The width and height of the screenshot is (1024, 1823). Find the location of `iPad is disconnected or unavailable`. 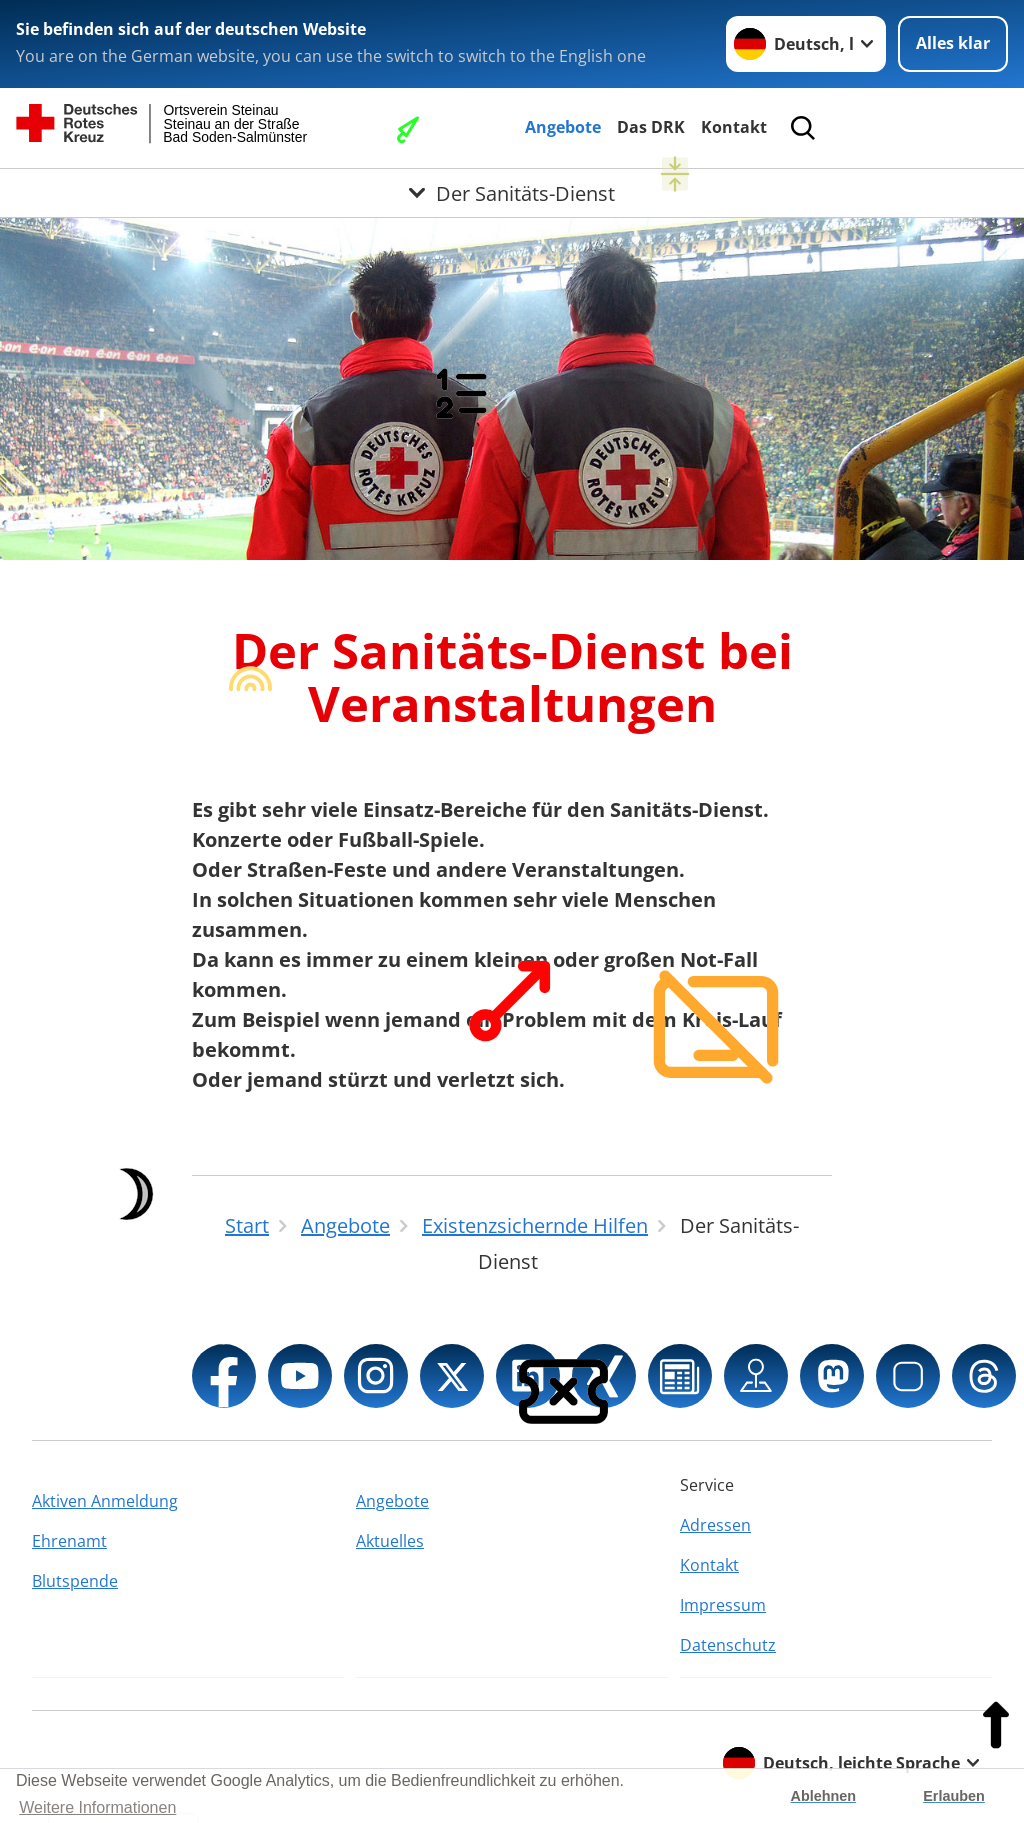

iPad is disconnected or unavailable is located at coordinates (716, 1027).